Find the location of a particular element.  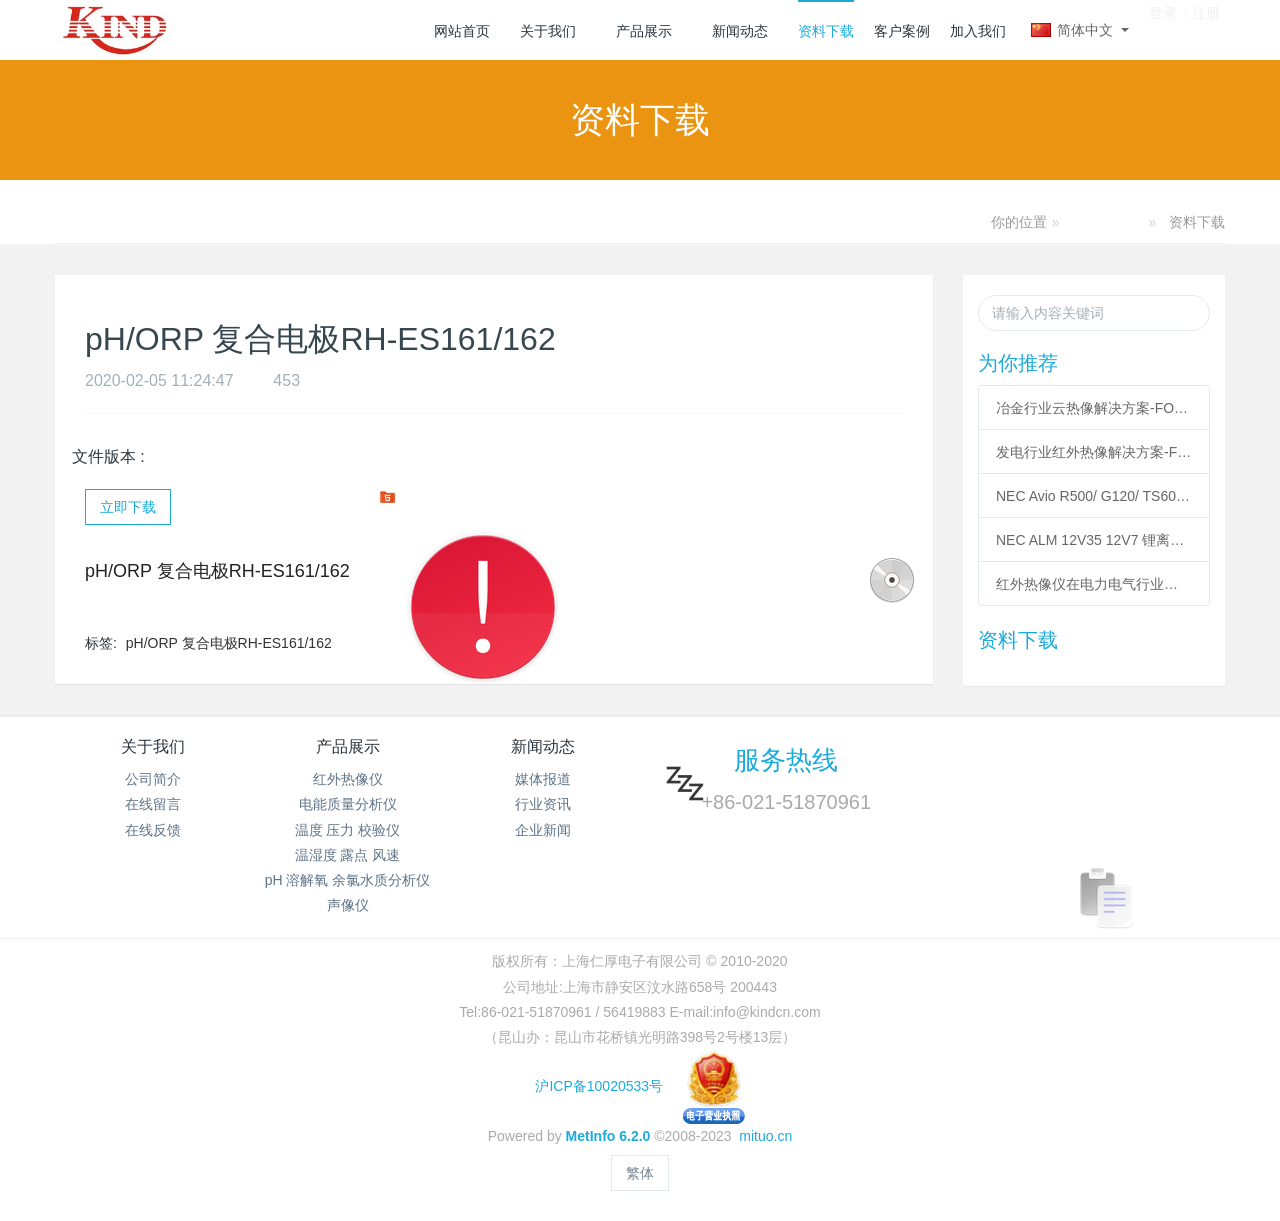

indicates a warning or alert requiring attention is located at coordinates (483, 607).